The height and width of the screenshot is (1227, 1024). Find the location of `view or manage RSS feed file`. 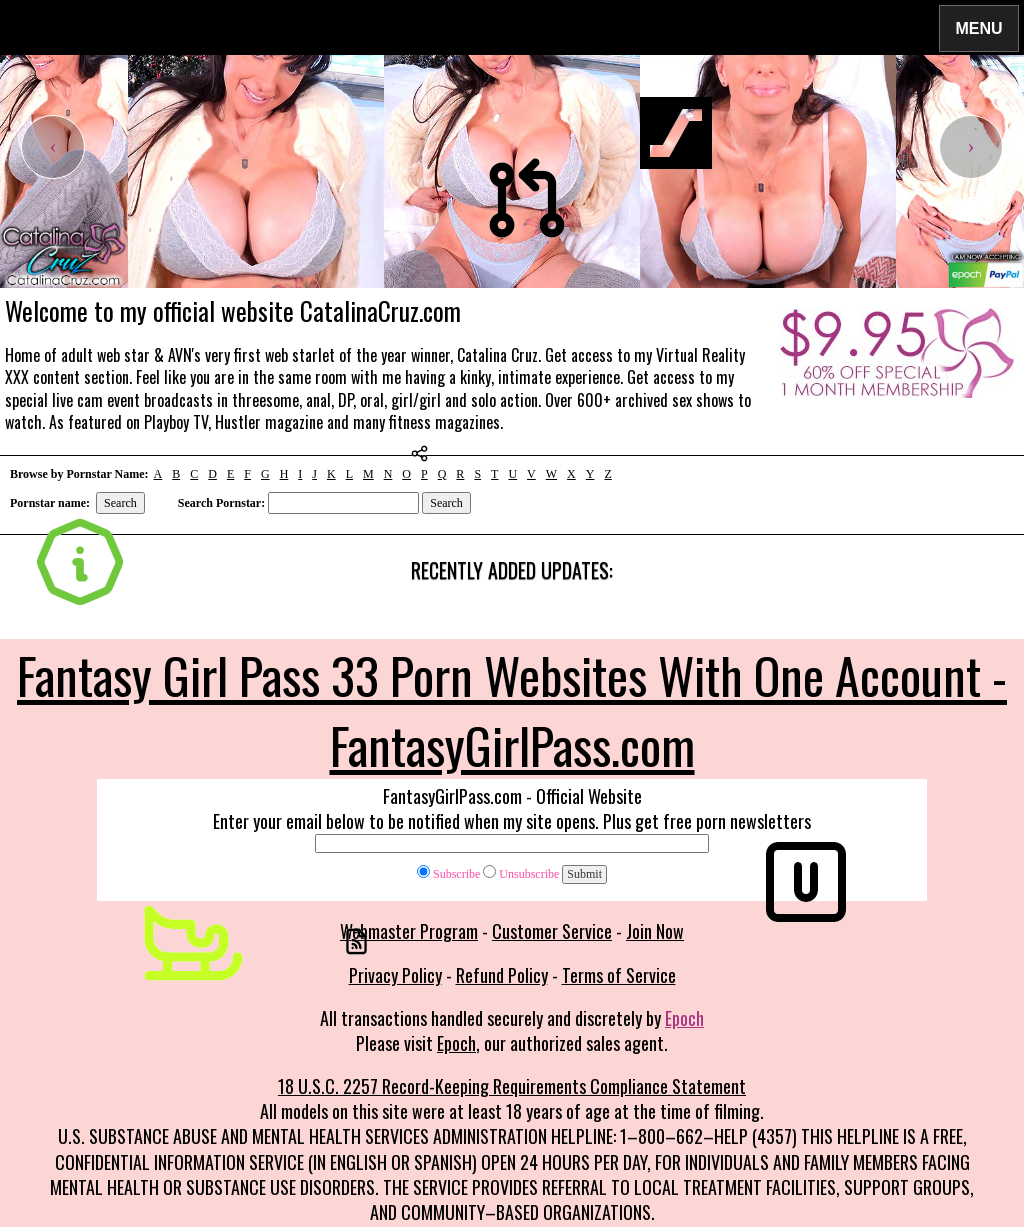

view or manage RSS feed file is located at coordinates (356, 941).